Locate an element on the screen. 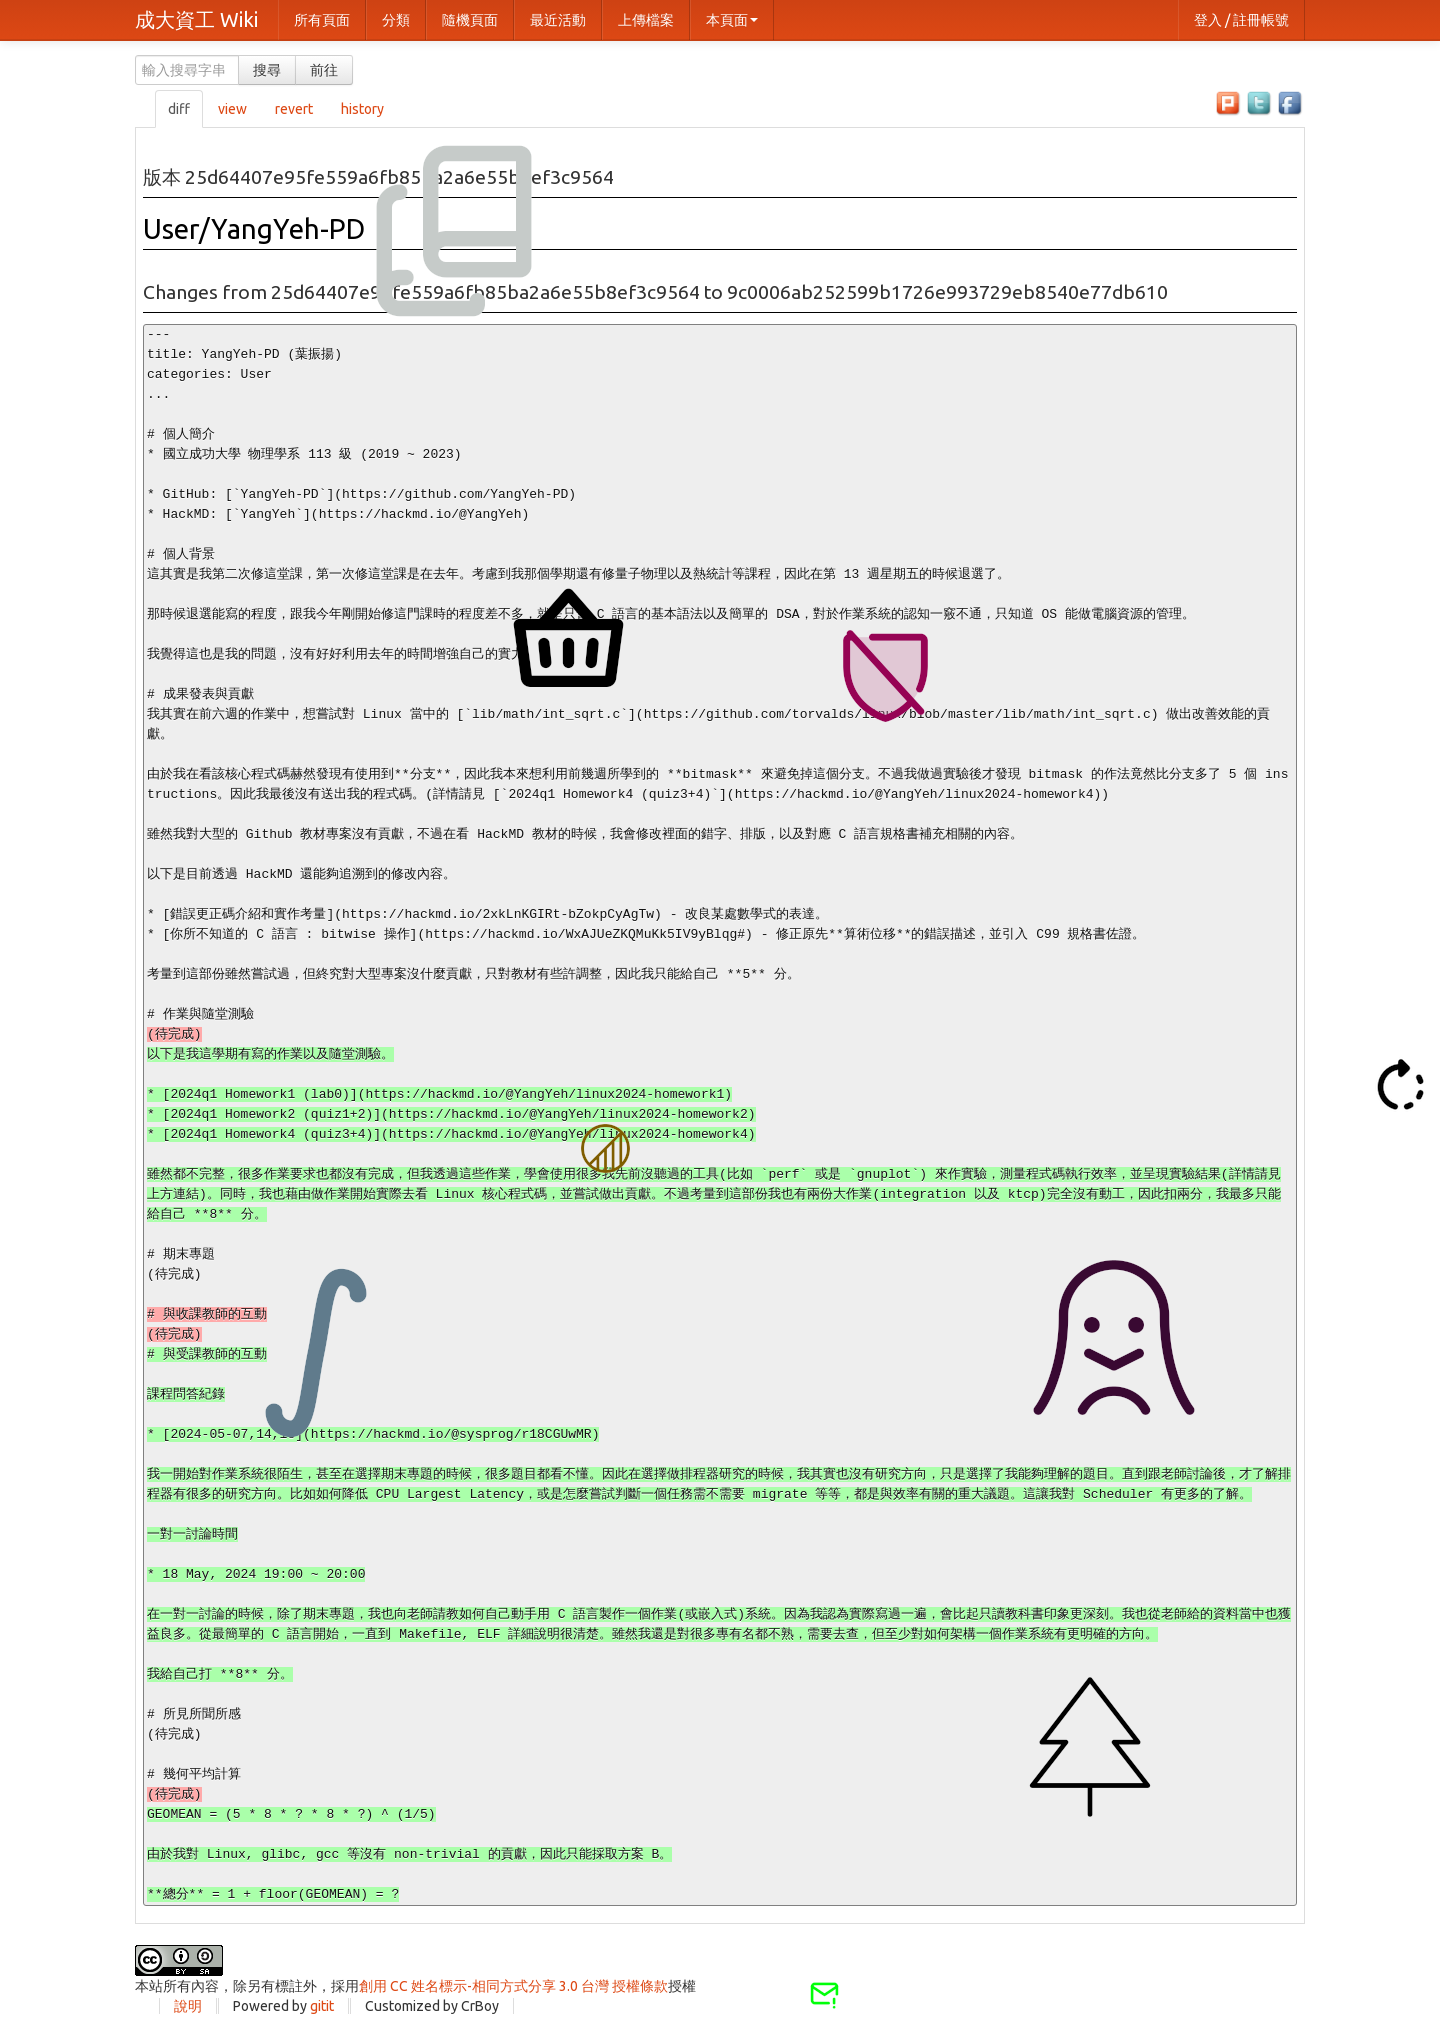 The image size is (1440, 2026). adjust contrast or brightness settings is located at coordinates (605, 1148).